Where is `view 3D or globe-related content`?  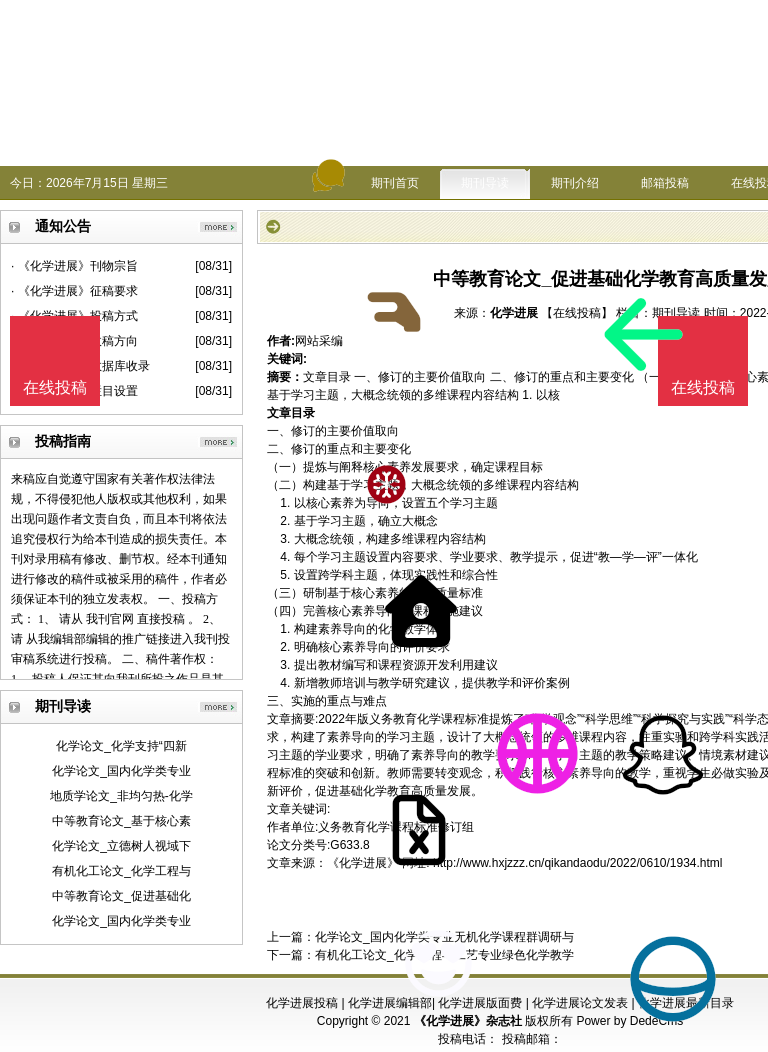 view 3D or globe-related content is located at coordinates (673, 979).